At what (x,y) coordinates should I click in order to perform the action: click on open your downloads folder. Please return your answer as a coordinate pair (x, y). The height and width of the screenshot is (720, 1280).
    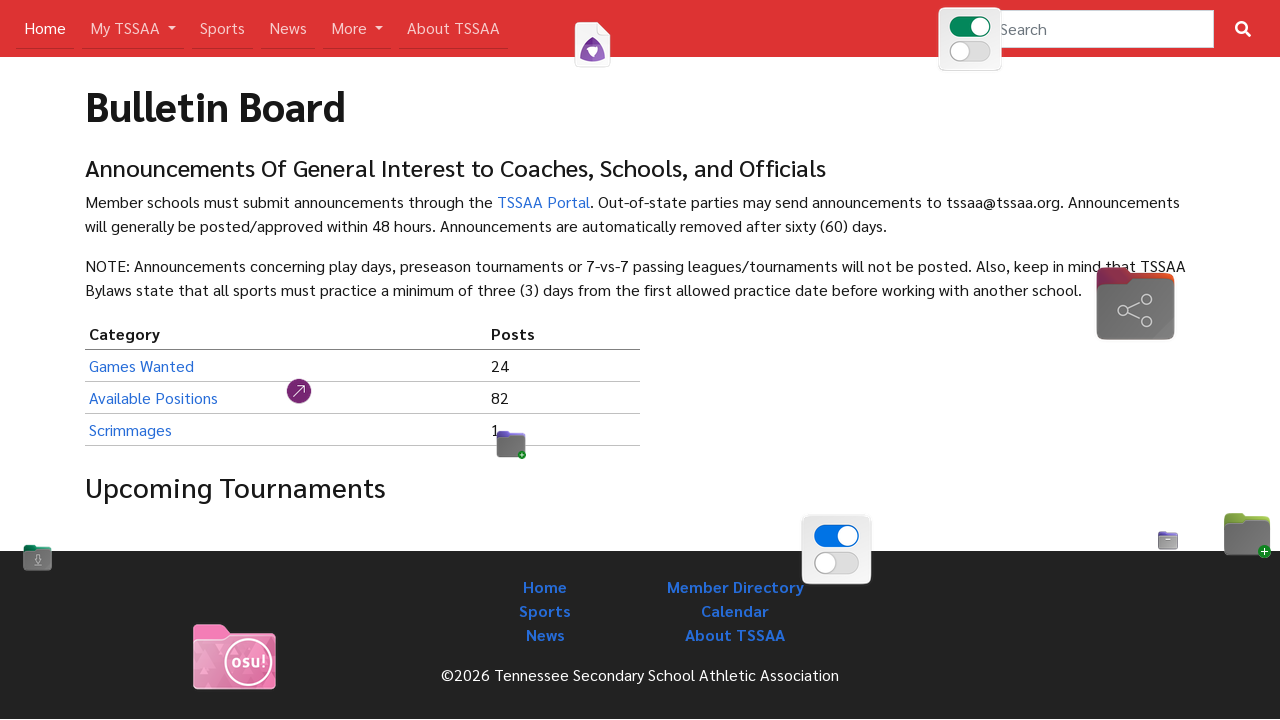
    Looking at the image, I should click on (37, 557).